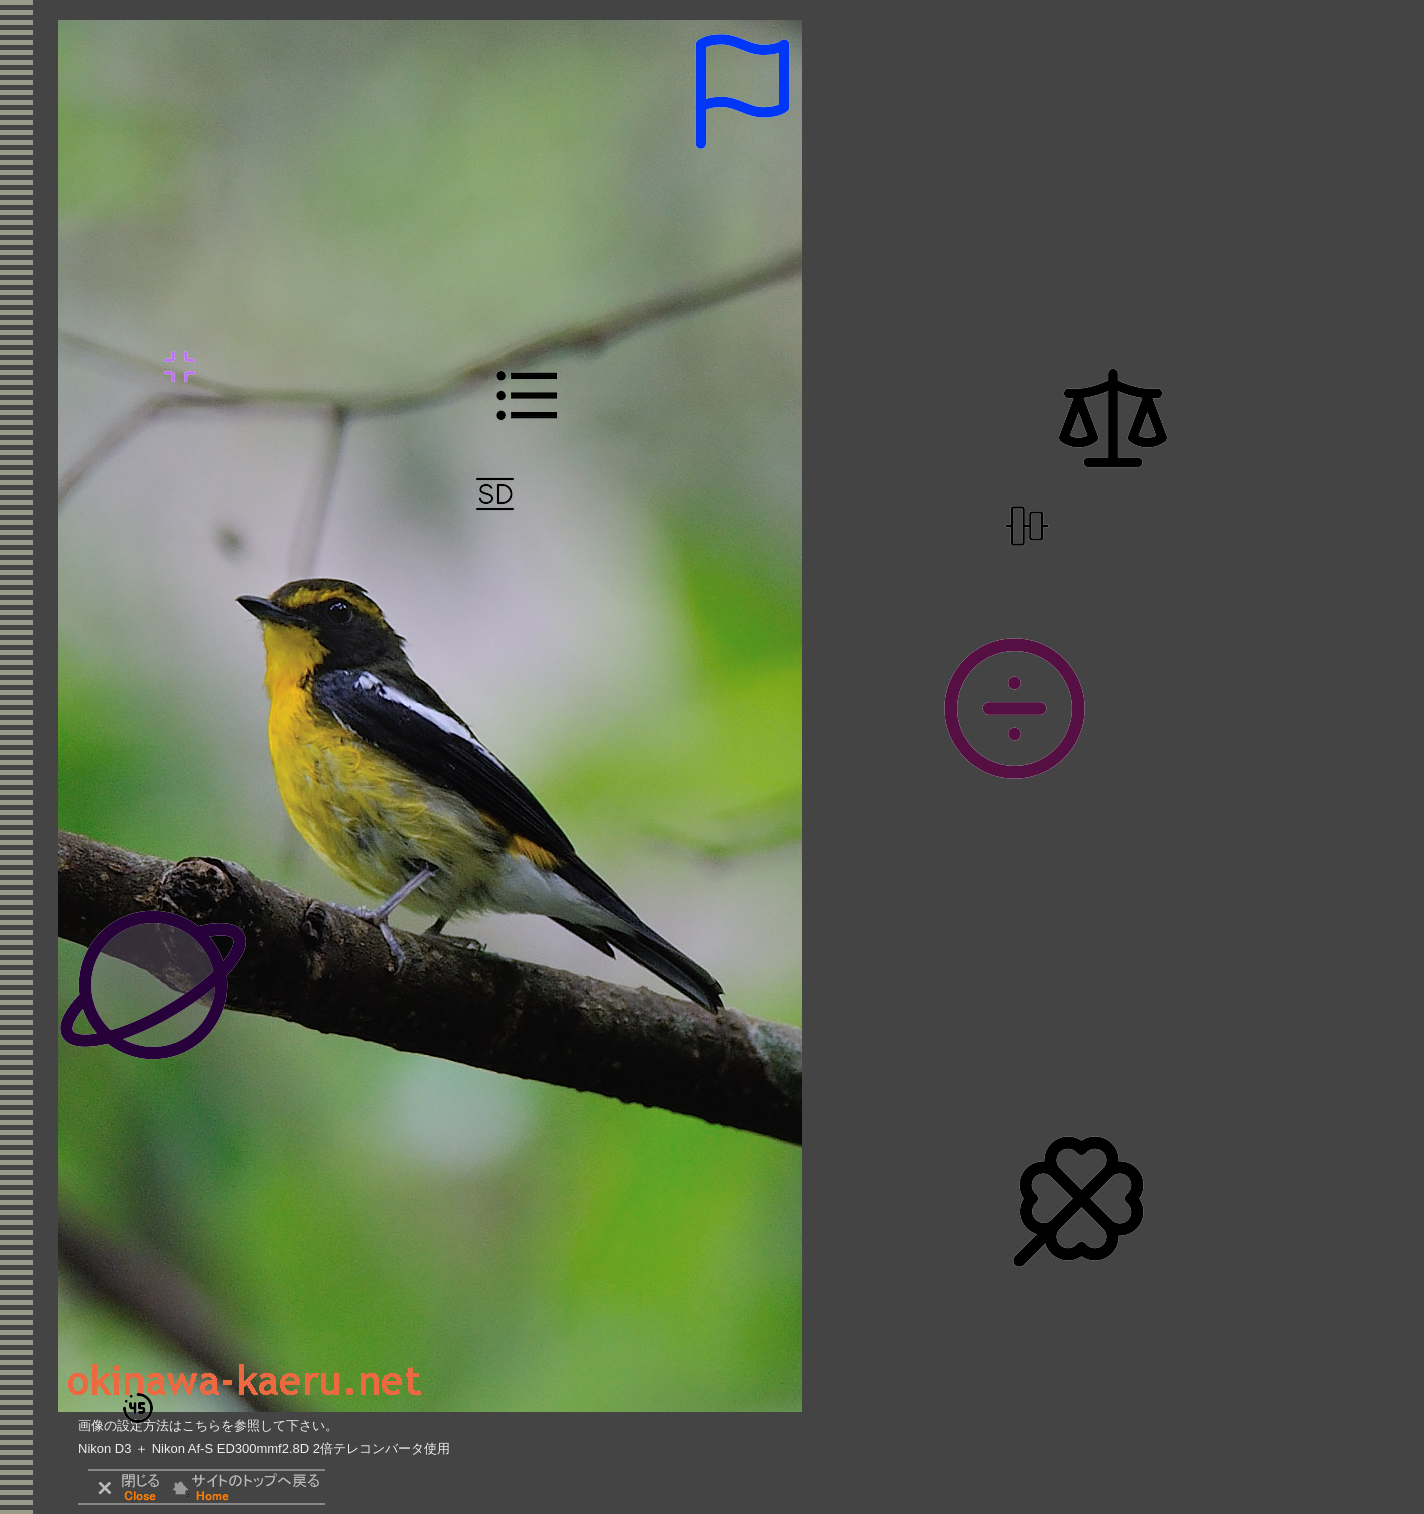 Image resolution: width=1424 pixels, height=1514 pixels. Describe the element at coordinates (138, 1408) in the screenshot. I see `set a 45-minute timer or duration` at that location.